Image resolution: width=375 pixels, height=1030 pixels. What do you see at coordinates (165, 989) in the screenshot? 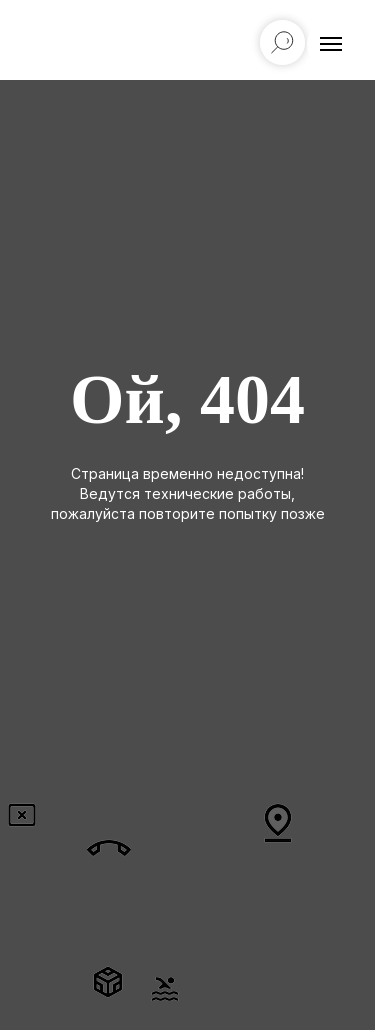
I see `view pool or swimming amenities` at bounding box center [165, 989].